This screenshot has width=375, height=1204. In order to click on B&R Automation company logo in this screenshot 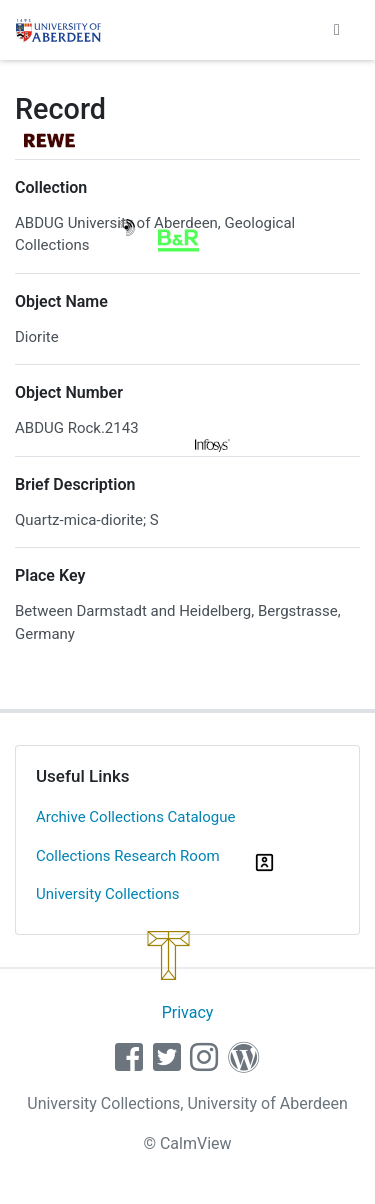, I will do `click(178, 240)`.